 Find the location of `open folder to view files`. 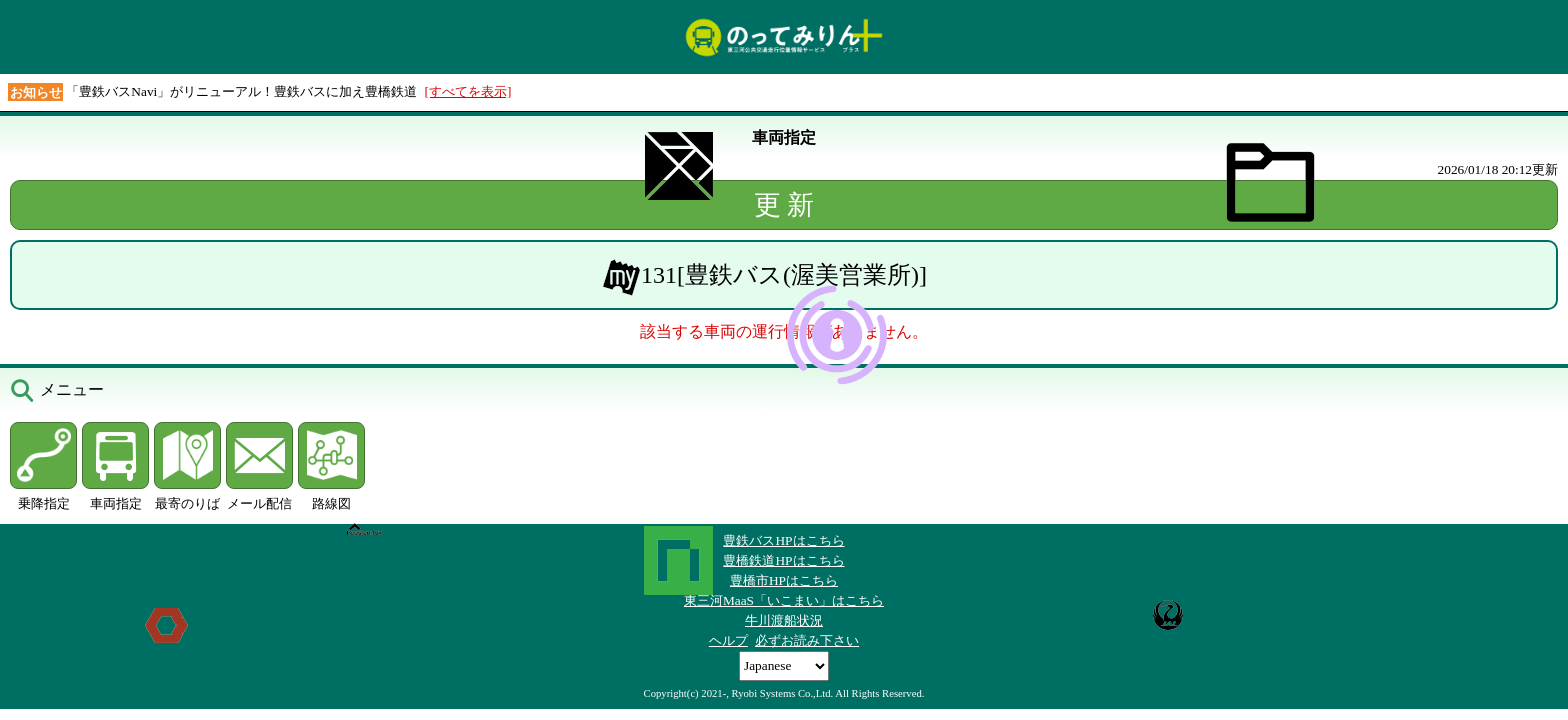

open folder to view files is located at coordinates (1270, 182).